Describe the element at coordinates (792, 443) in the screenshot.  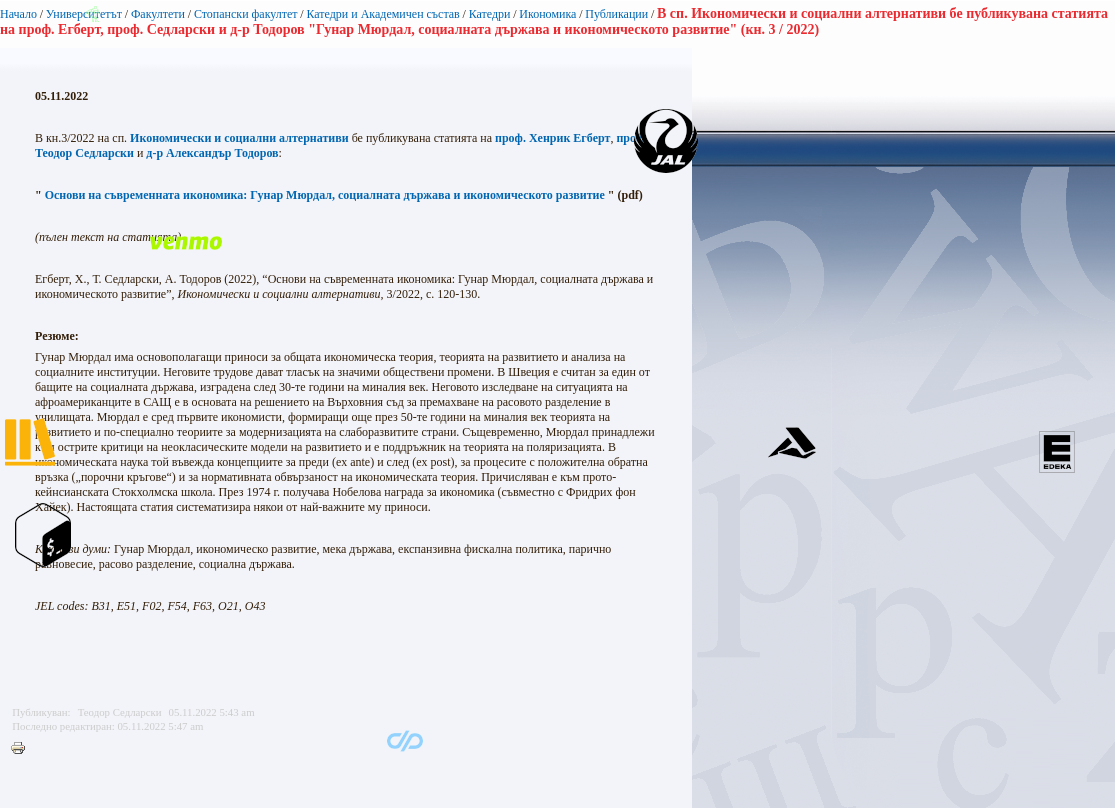
I see `accusoft company logo` at that location.